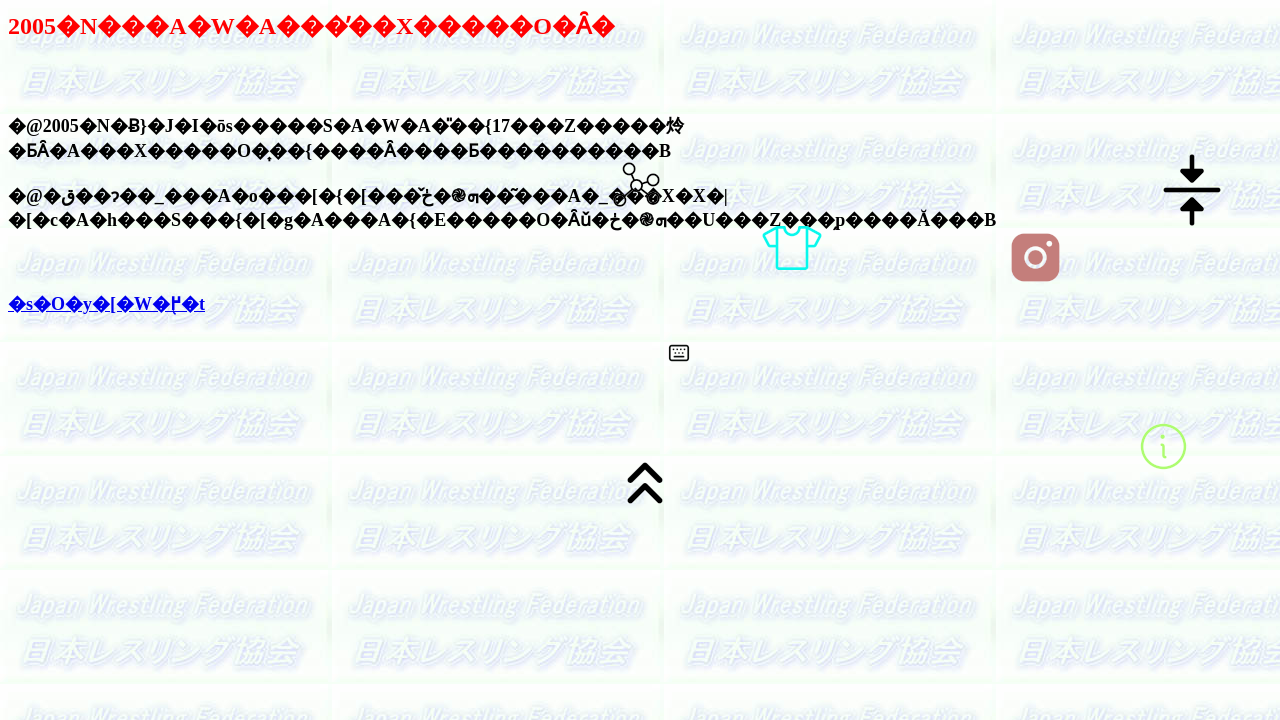 Image resolution: width=1280 pixels, height=720 pixels. What do you see at coordinates (1035, 257) in the screenshot?
I see `open instagram app` at bounding box center [1035, 257].